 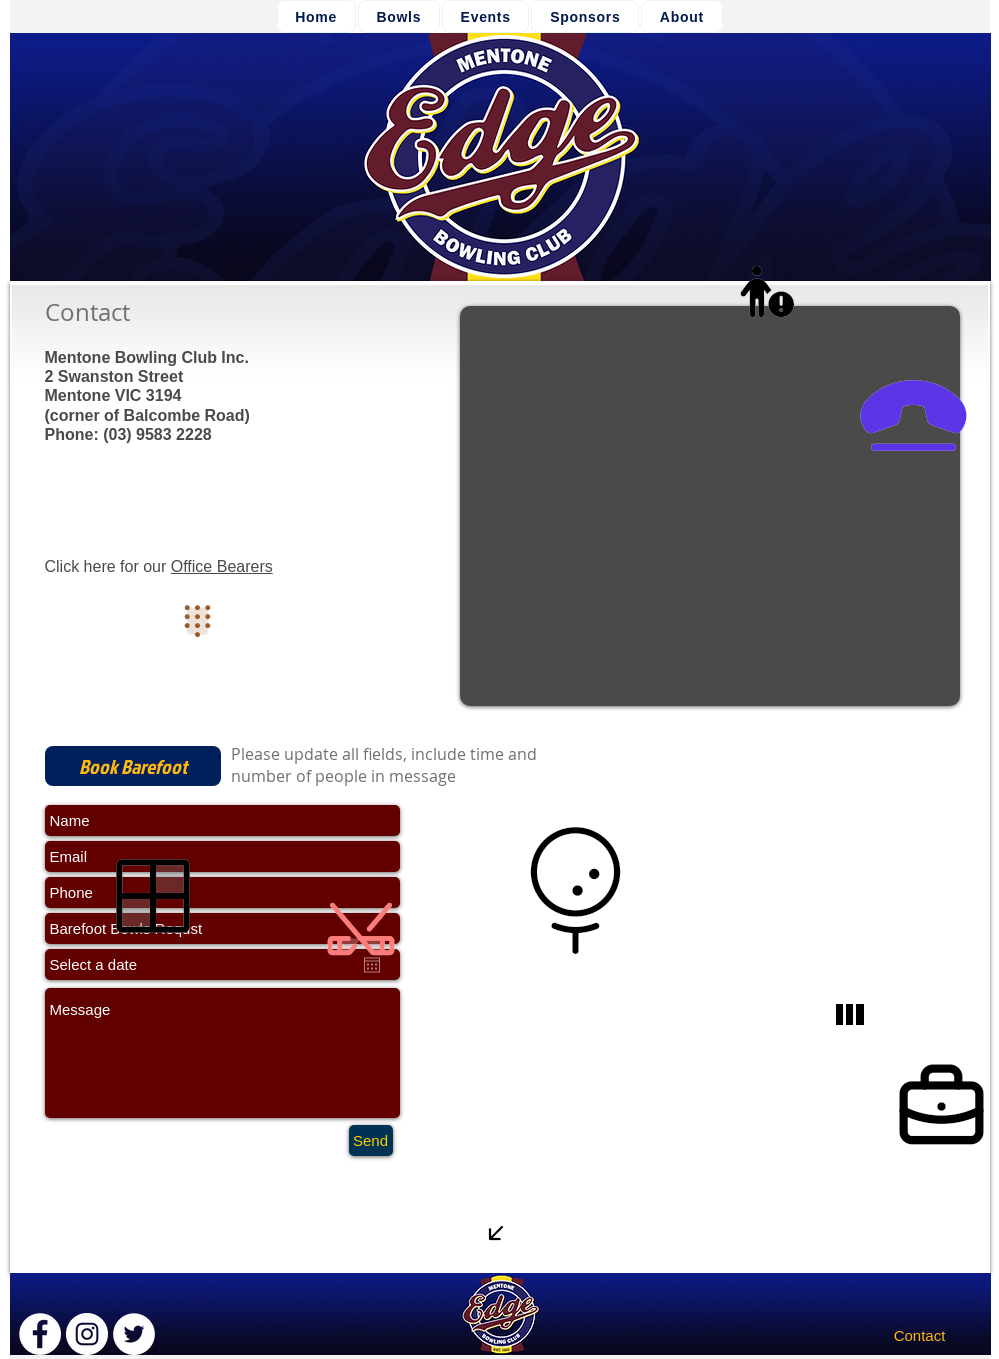 I want to click on access golf-related features or content, so click(x=575, y=888).